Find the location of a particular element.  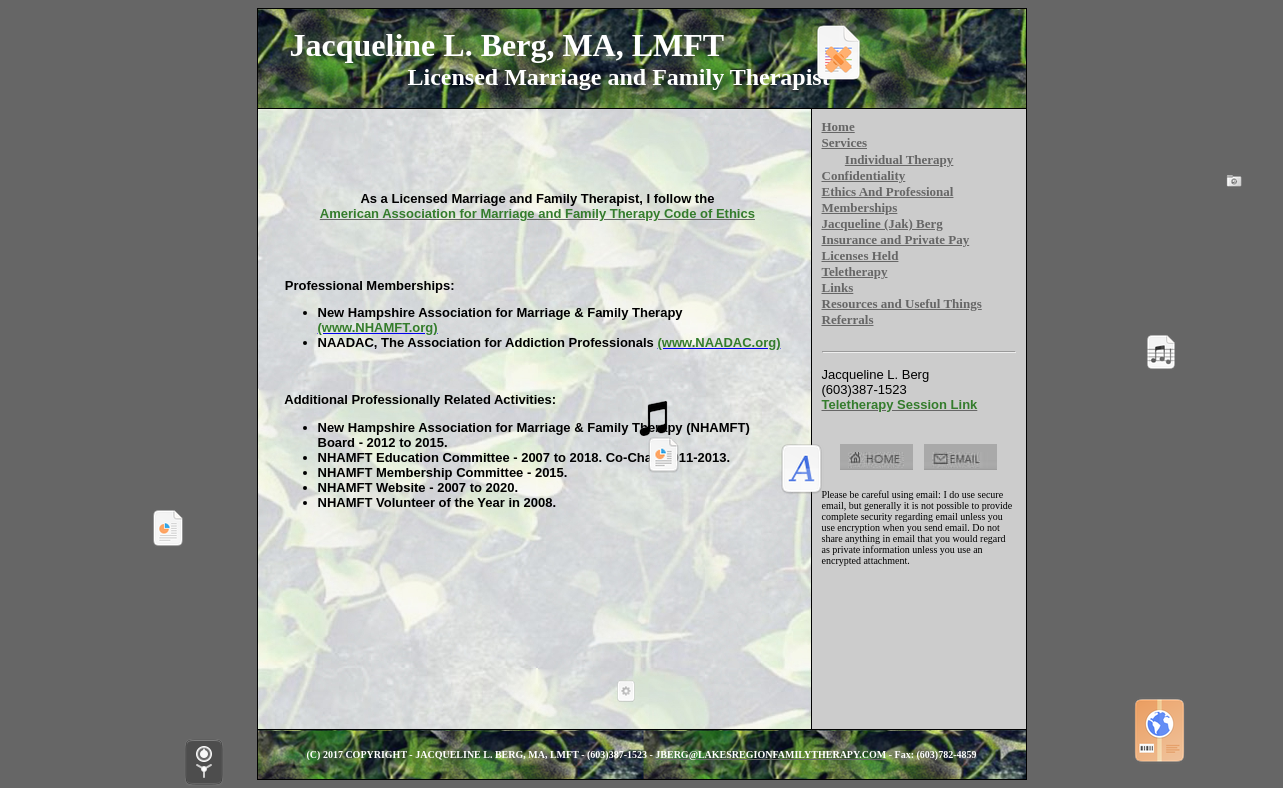

open a presentation file is located at coordinates (663, 454).